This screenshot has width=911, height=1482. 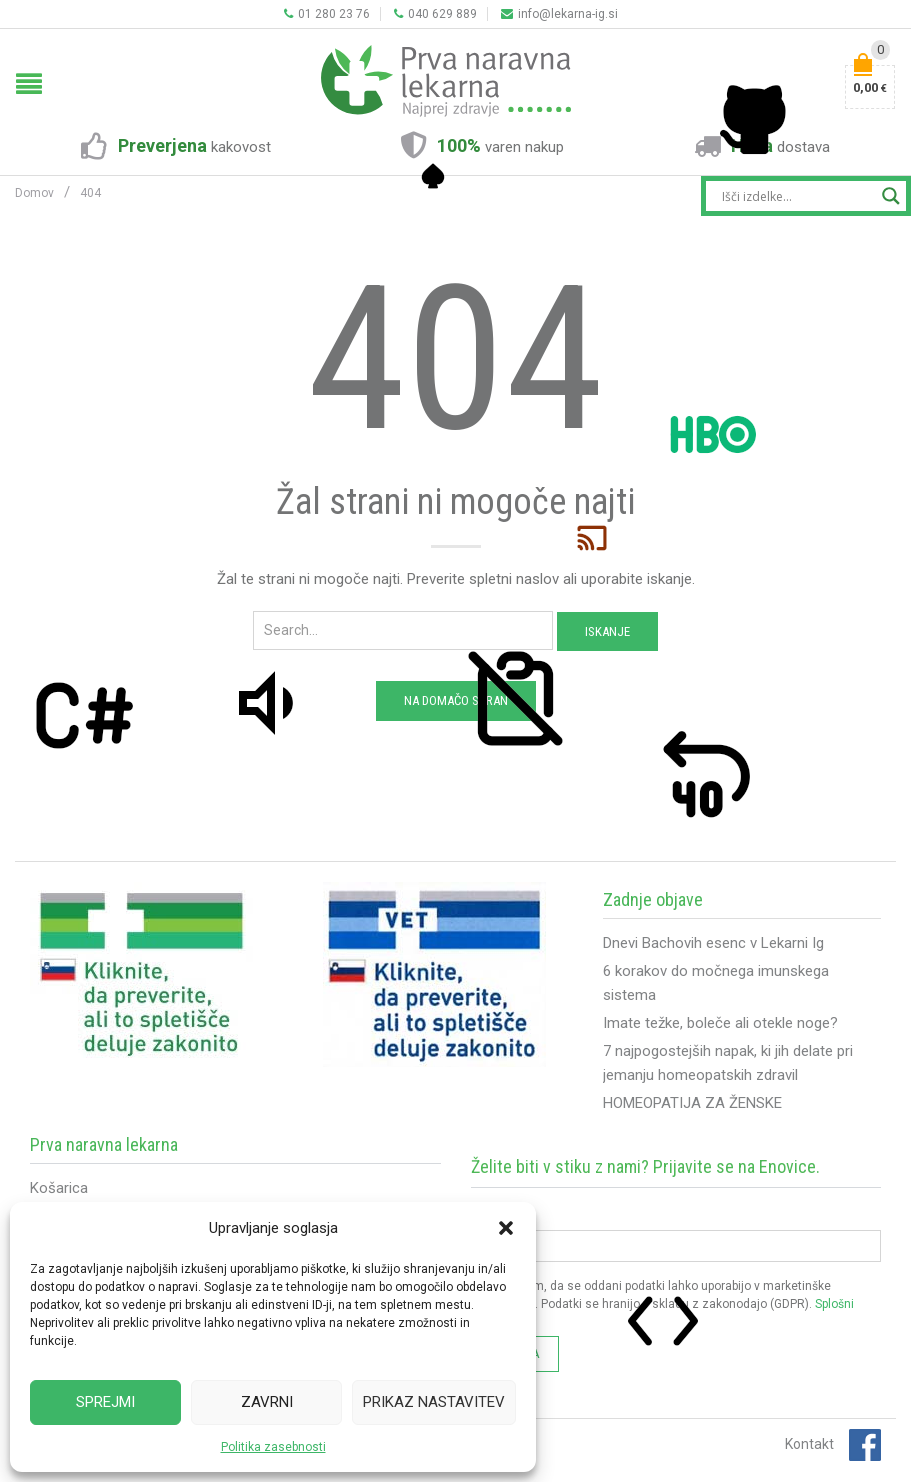 What do you see at coordinates (704, 776) in the screenshot?
I see `rewind media 40 seconds` at bounding box center [704, 776].